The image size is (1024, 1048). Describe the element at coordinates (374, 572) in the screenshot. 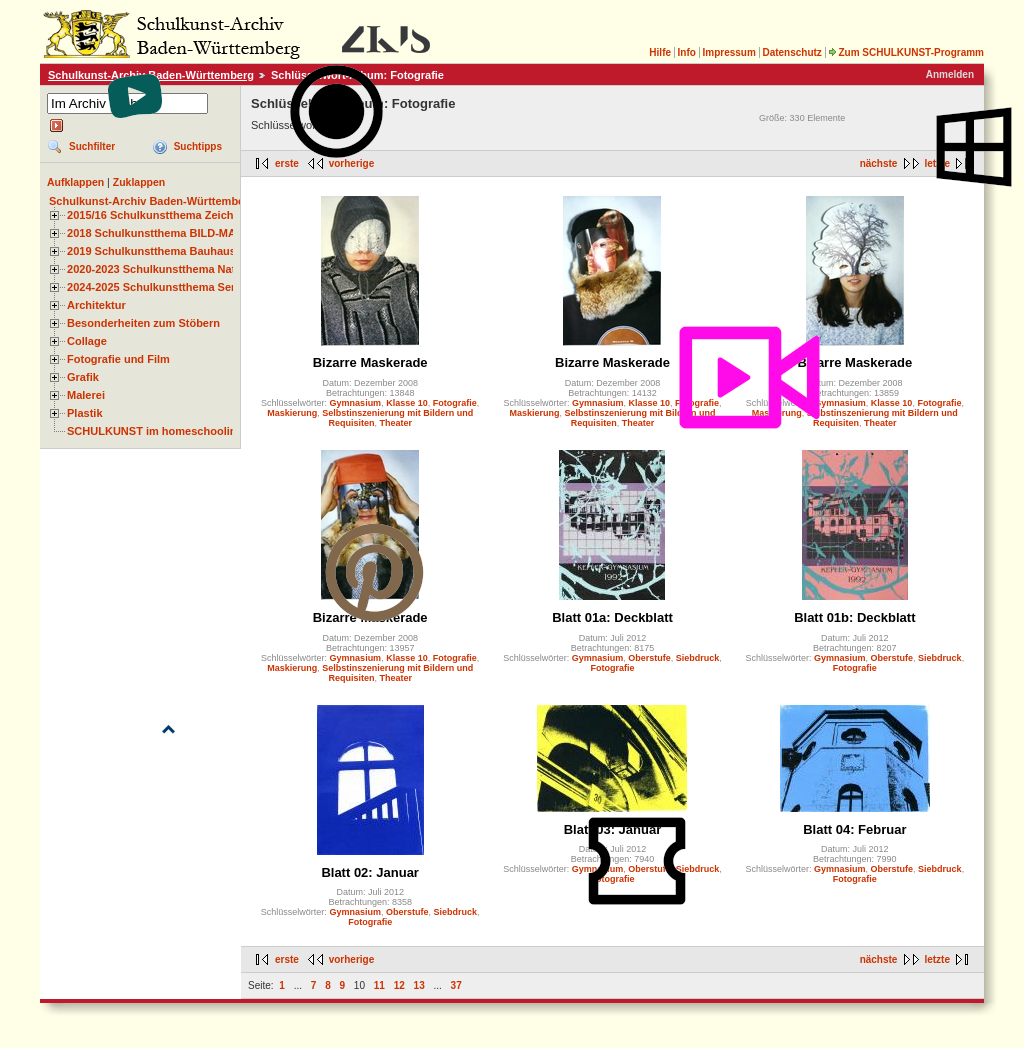

I see `open Pinterest app` at that location.